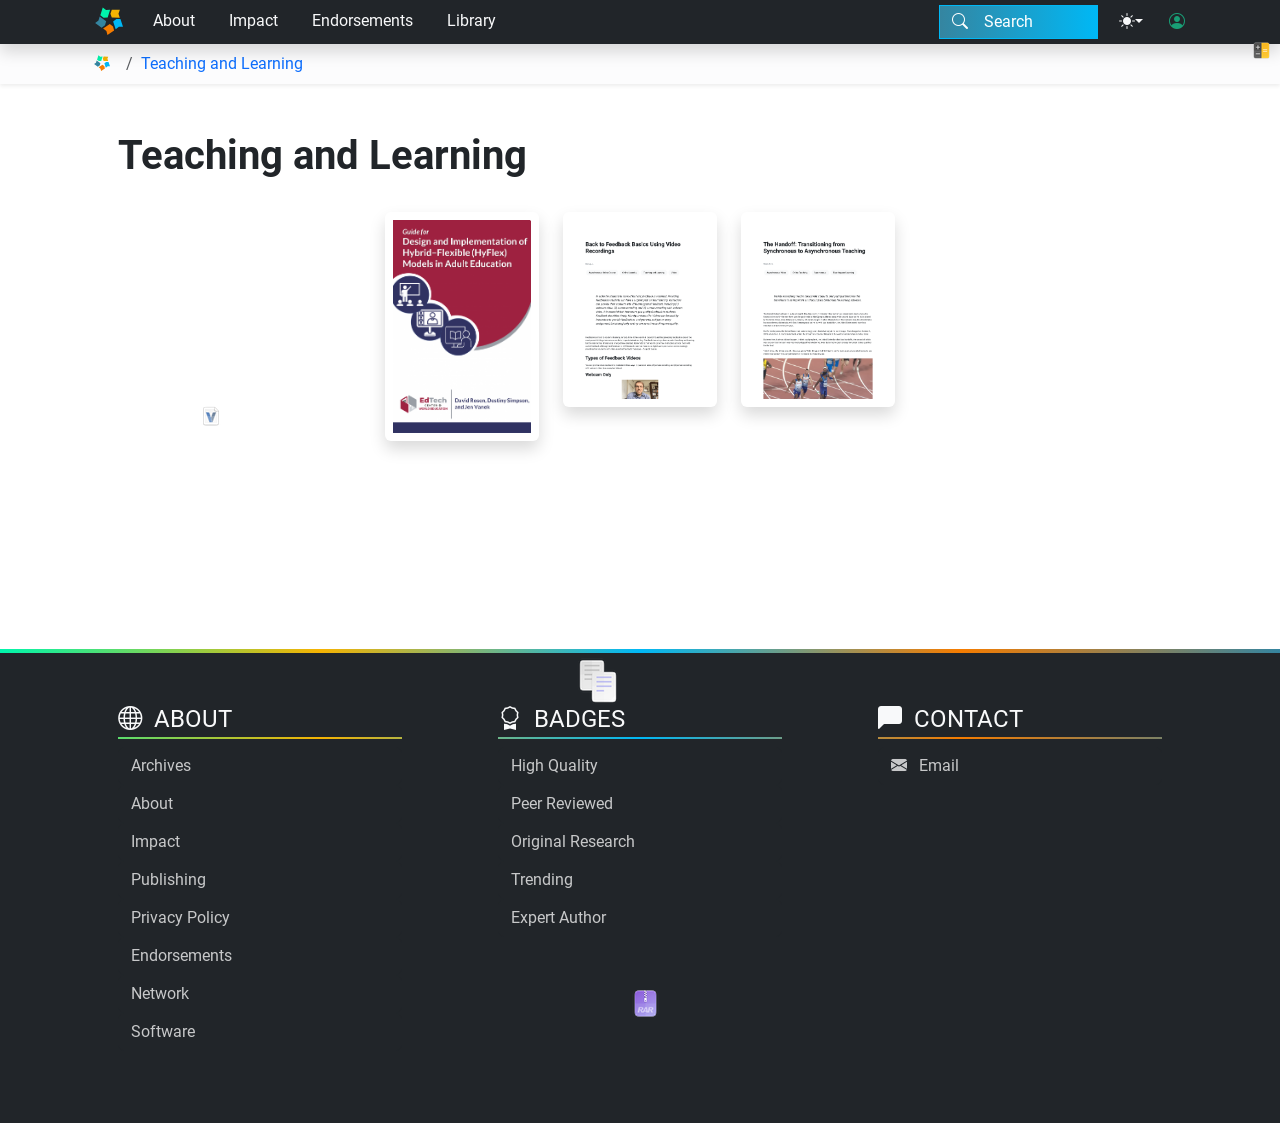 The image size is (1280, 1123). What do you see at coordinates (211, 416) in the screenshot?
I see `a v programming language source file` at bounding box center [211, 416].